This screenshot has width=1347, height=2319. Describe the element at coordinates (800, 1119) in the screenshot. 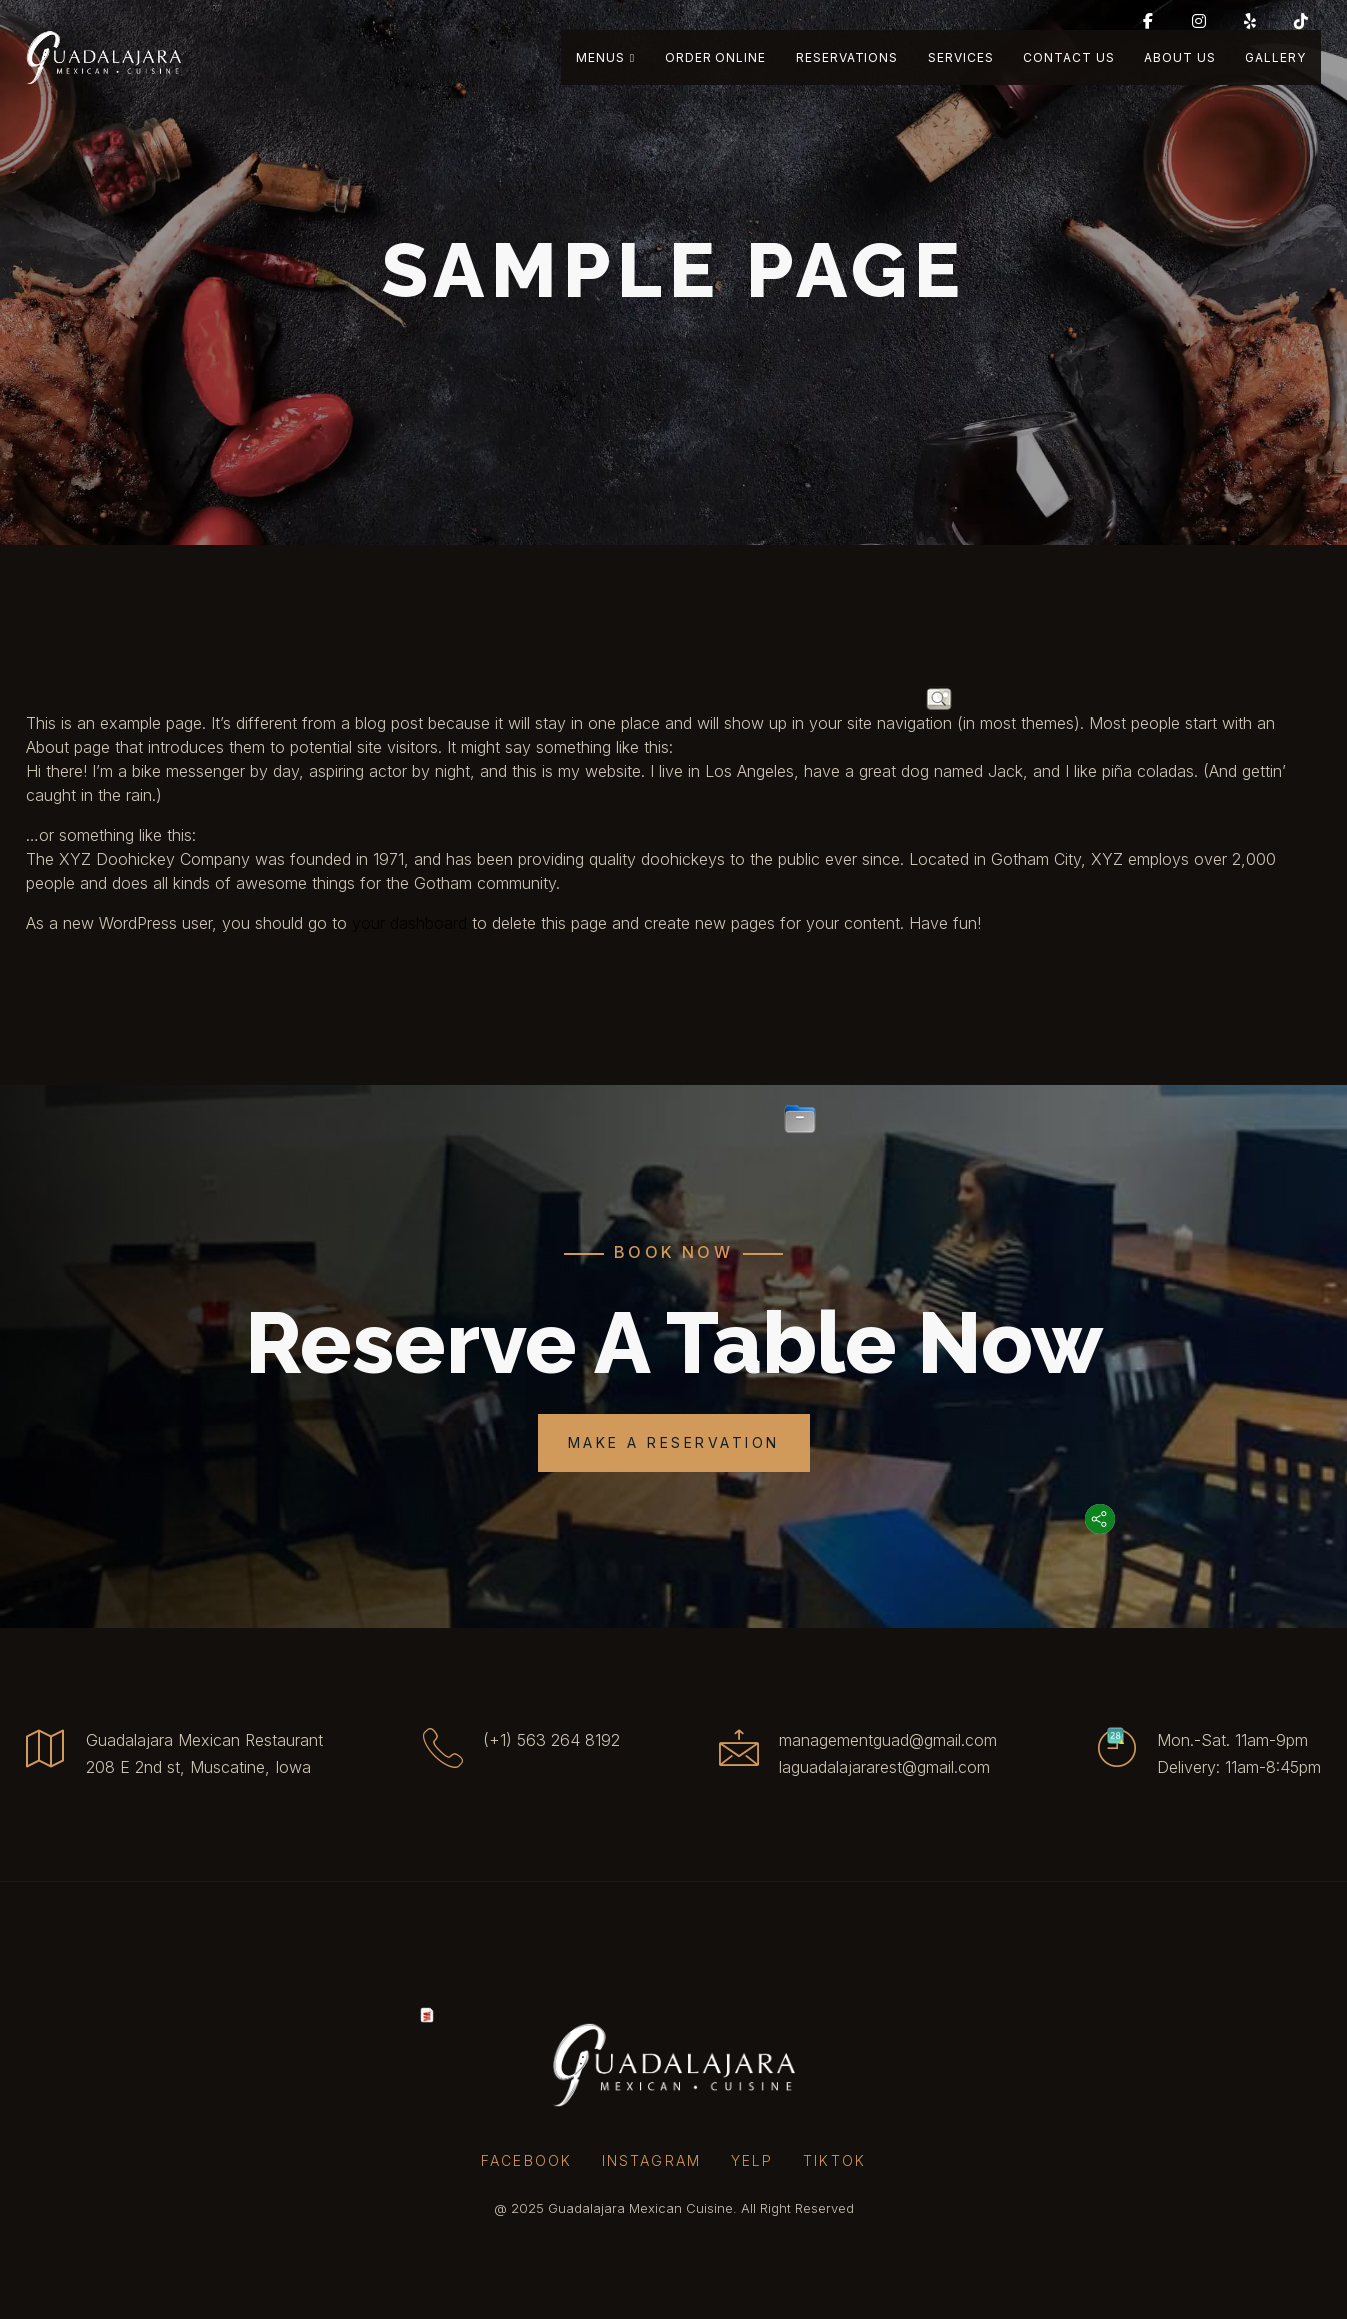

I see `open the nautilus file manager` at that location.